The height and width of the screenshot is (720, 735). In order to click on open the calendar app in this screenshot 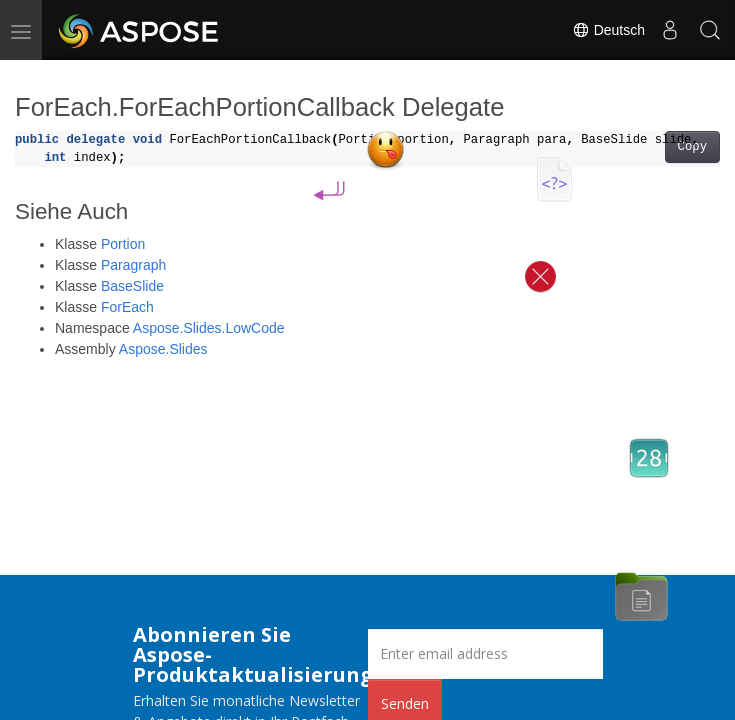, I will do `click(649, 458)`.